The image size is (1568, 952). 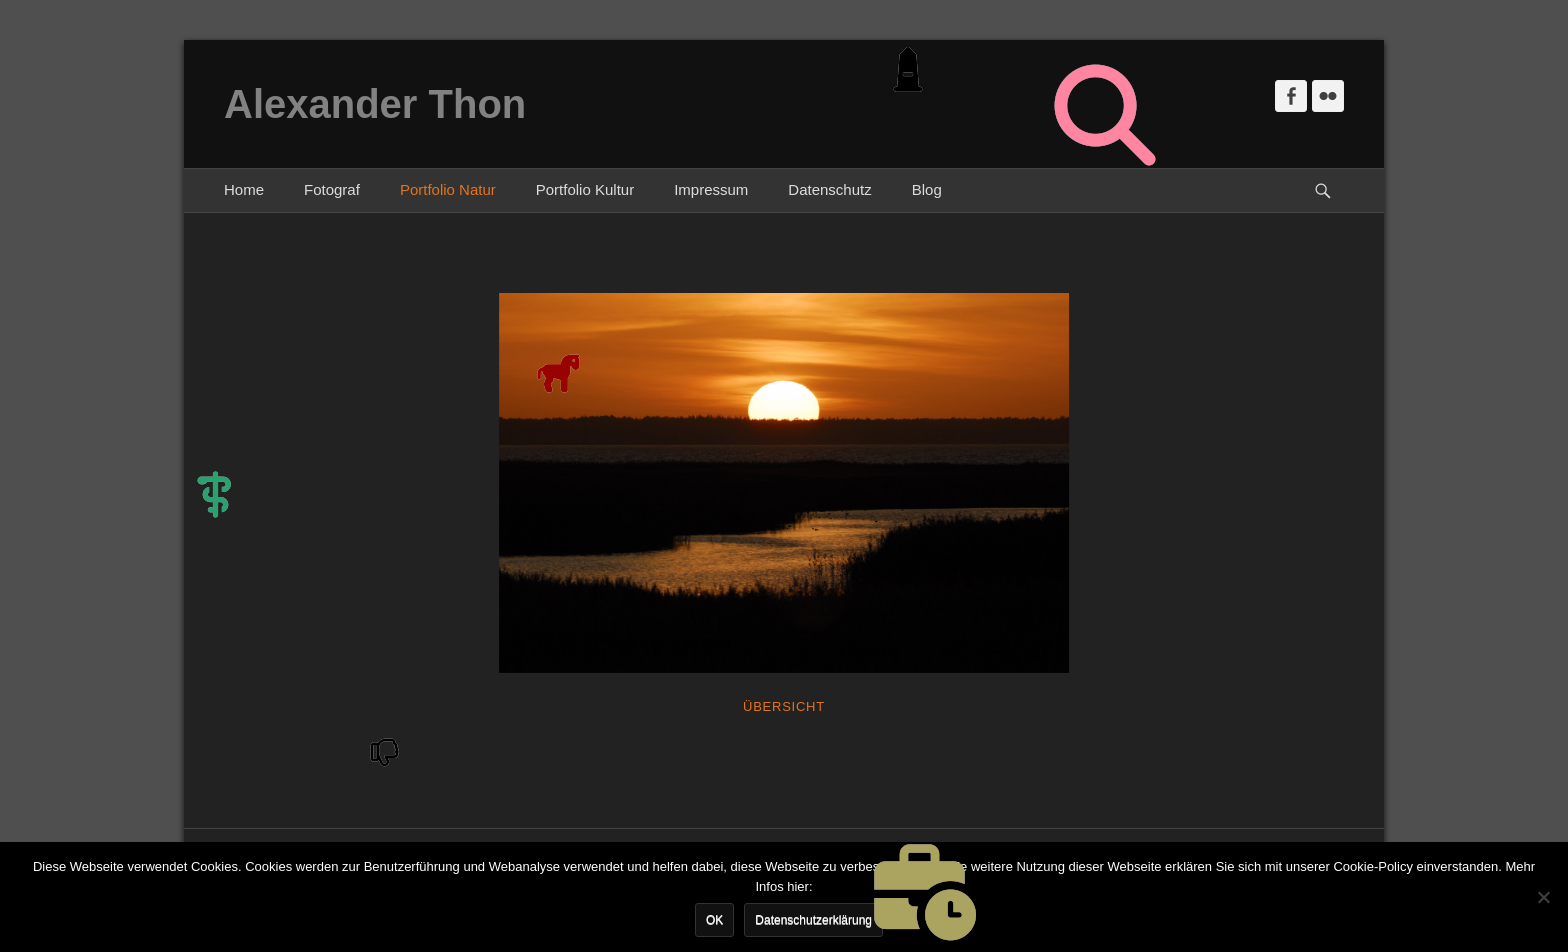 What do you see at coordinates (558, 373) in the screenshot?
I see `indicates equestrian or horse-related content` at bounding box center [558, 373].